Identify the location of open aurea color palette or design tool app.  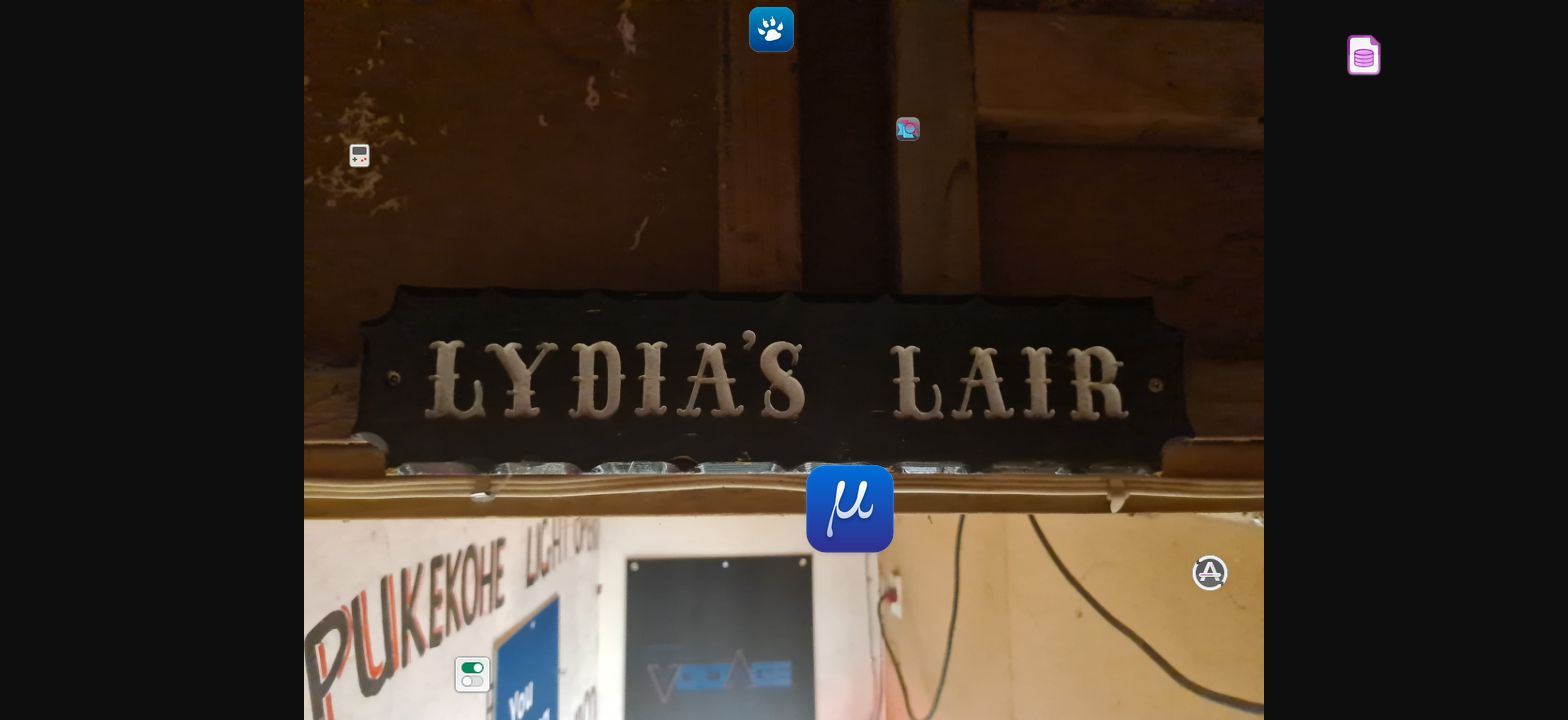
(908, 129).